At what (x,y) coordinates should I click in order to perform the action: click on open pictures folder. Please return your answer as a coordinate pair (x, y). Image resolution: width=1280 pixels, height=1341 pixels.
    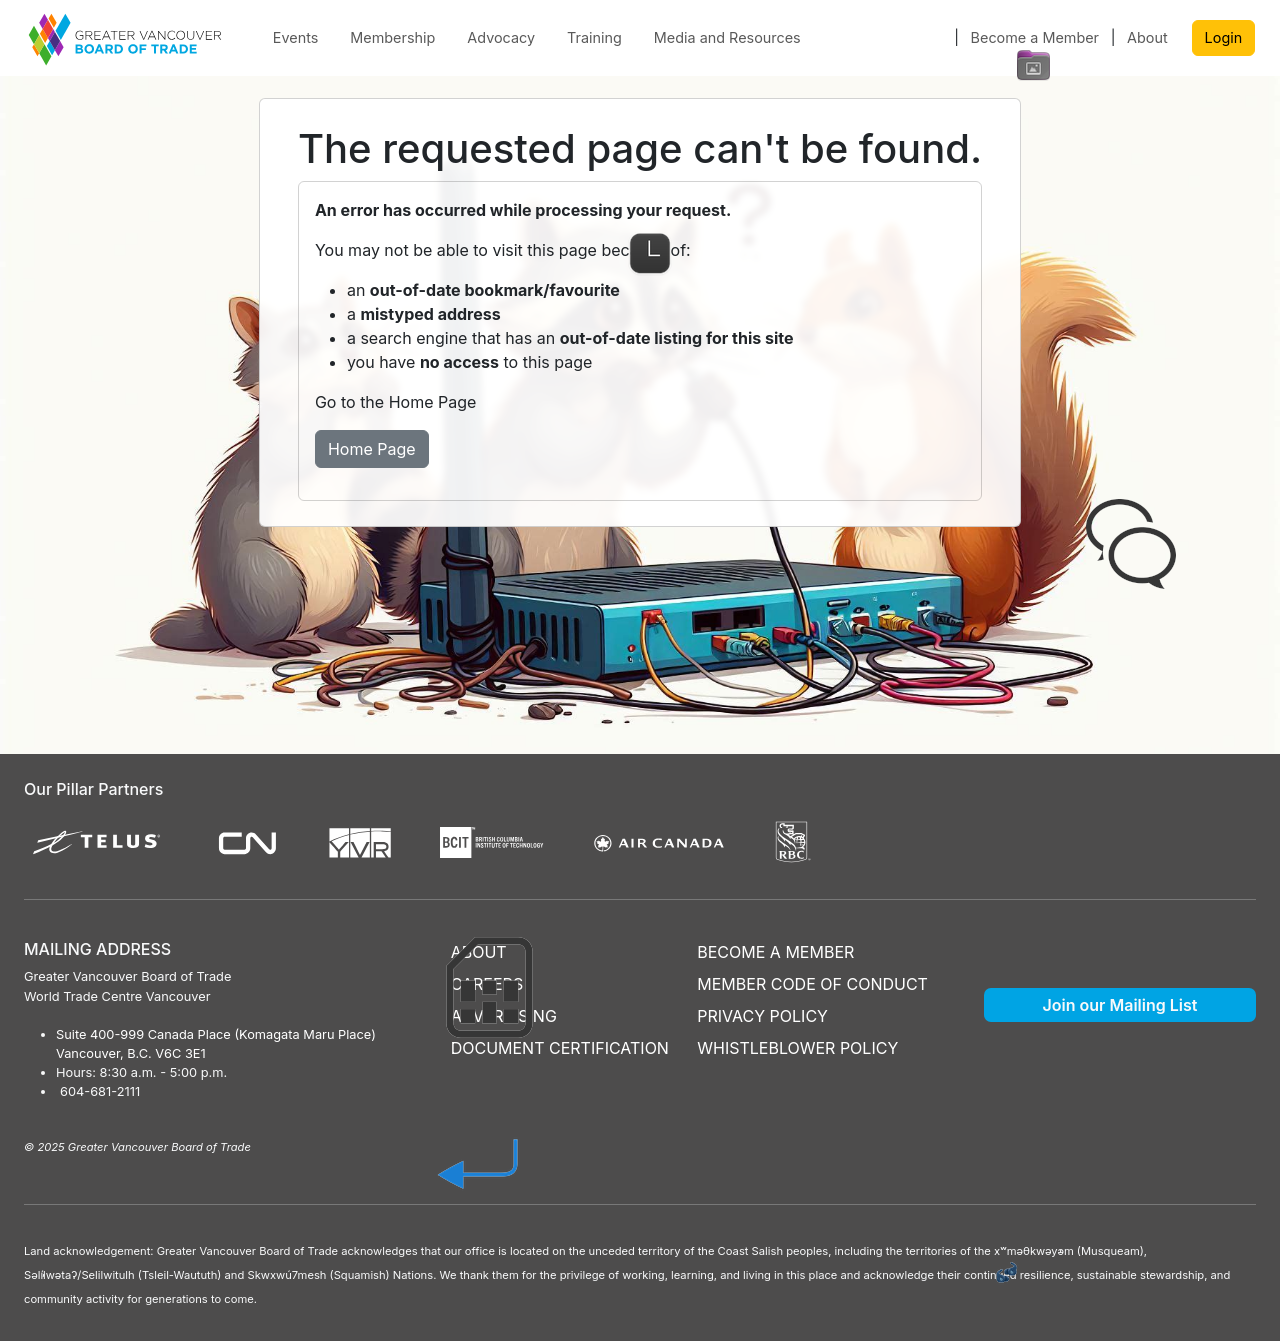
    Looking at the image, I should click on (1033, 64).